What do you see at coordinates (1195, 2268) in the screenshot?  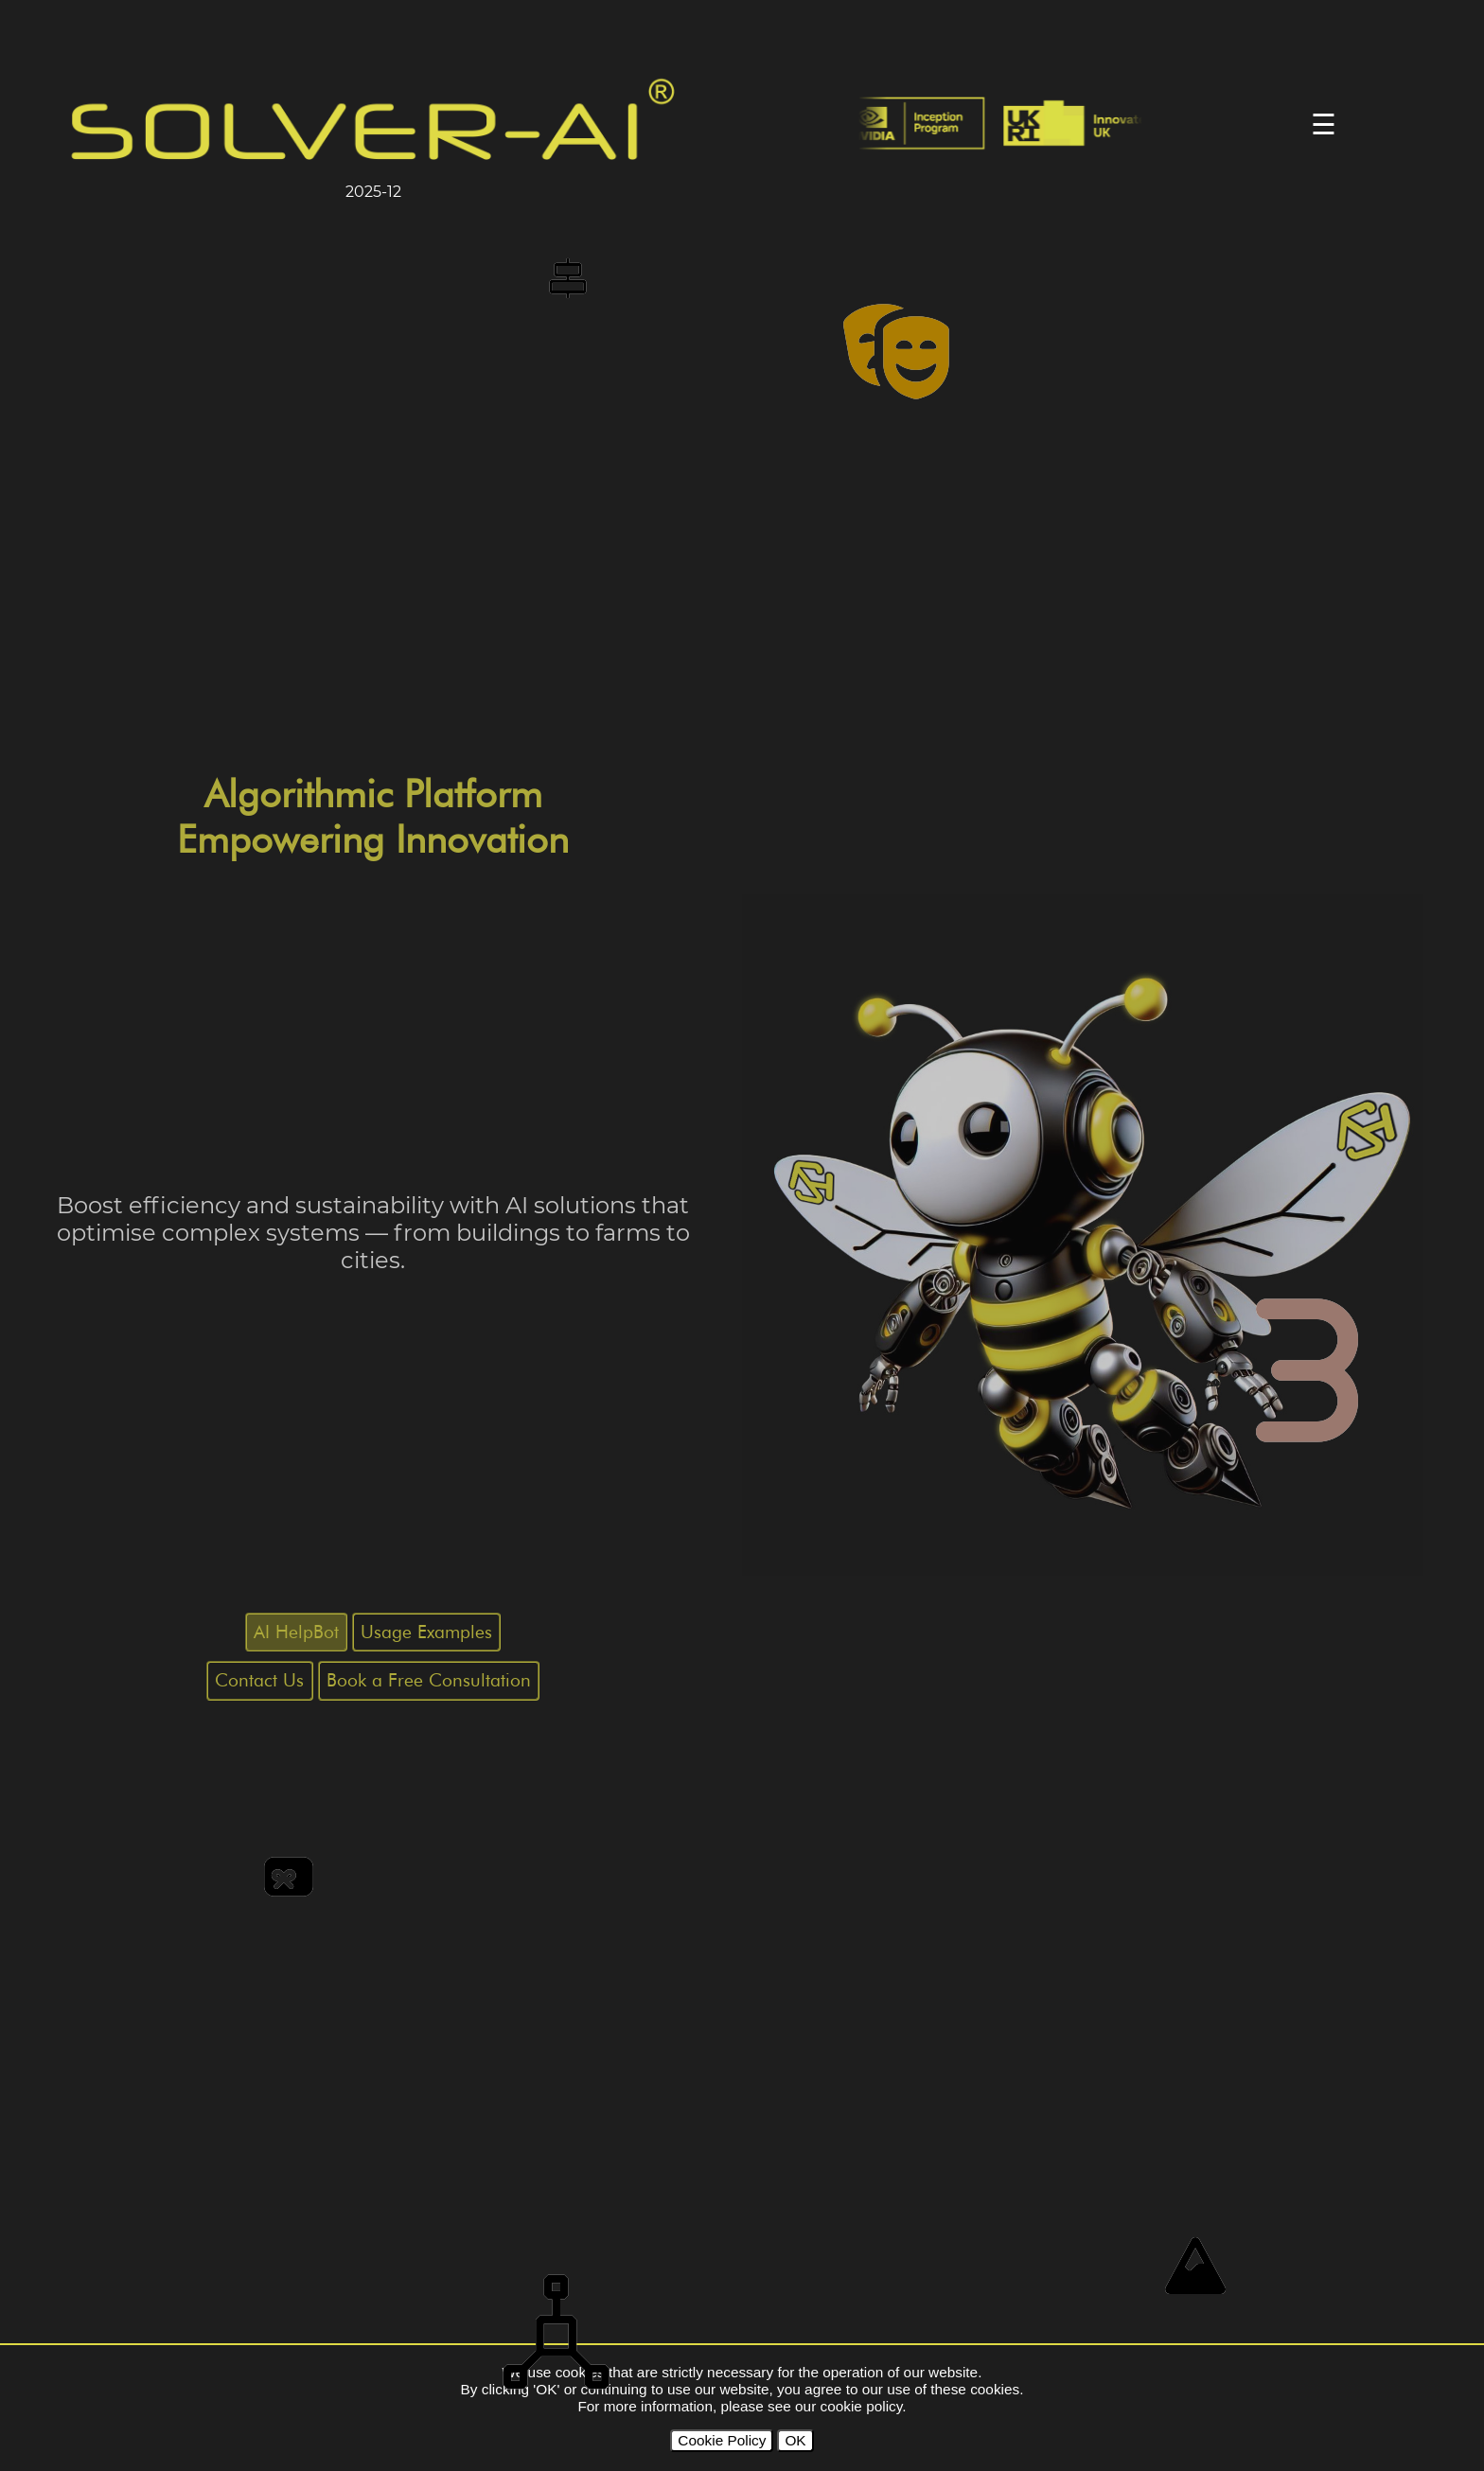 I see `view outdoor or nature-related content` at bounding box center [1195, 2268].